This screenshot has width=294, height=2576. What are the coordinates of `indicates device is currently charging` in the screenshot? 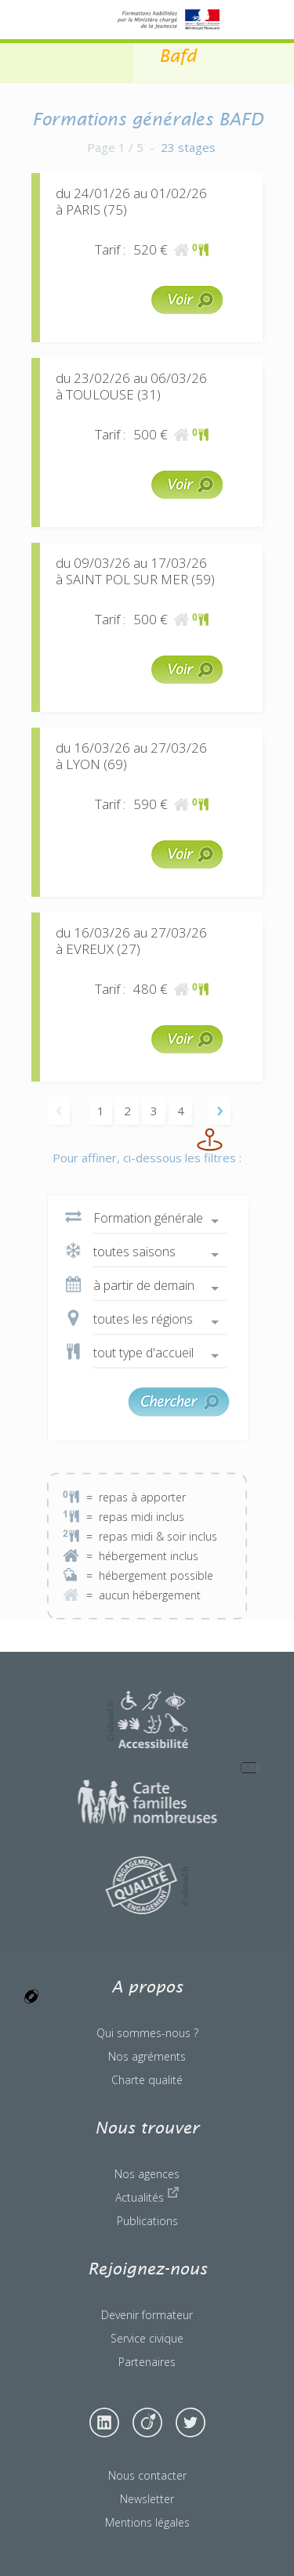 It's located at (250, 1768).